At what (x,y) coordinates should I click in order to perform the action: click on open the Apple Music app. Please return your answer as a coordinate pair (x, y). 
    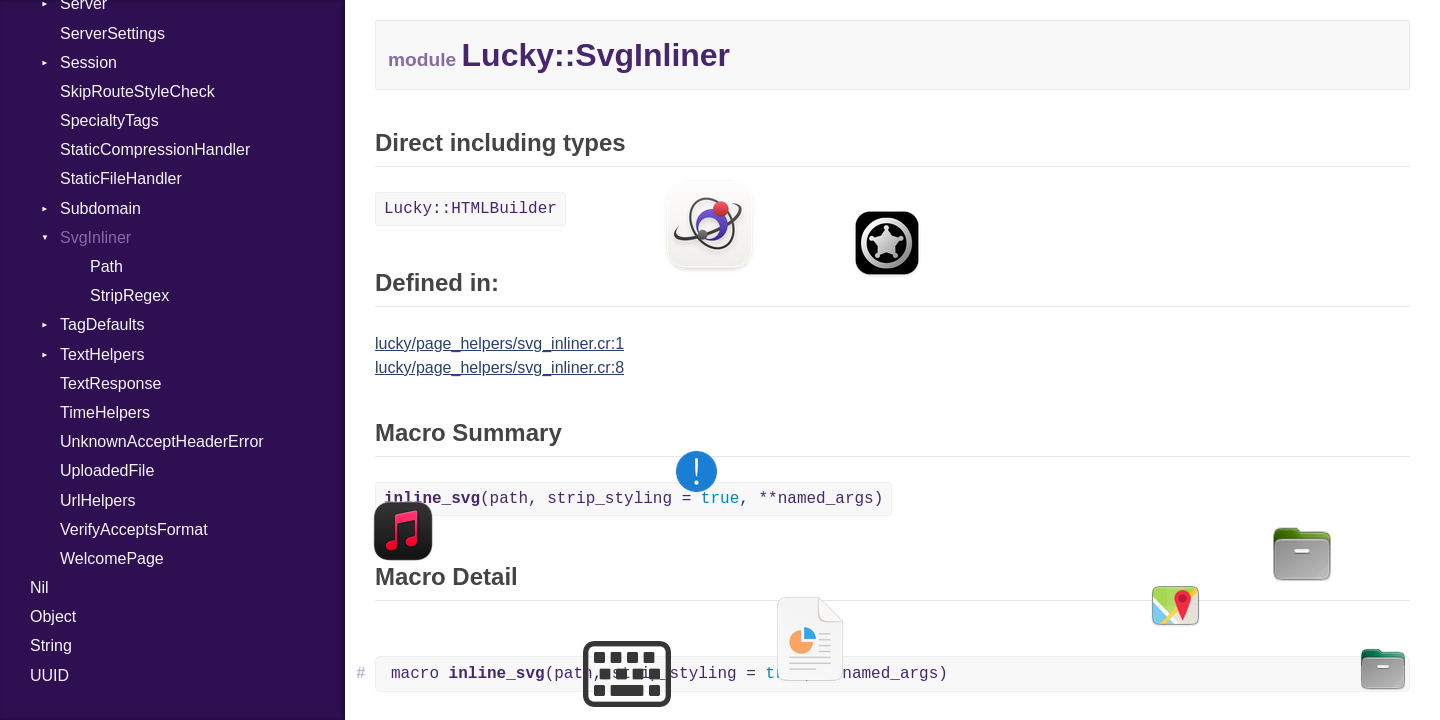
    Looking at the image, I should click on (403, 531).